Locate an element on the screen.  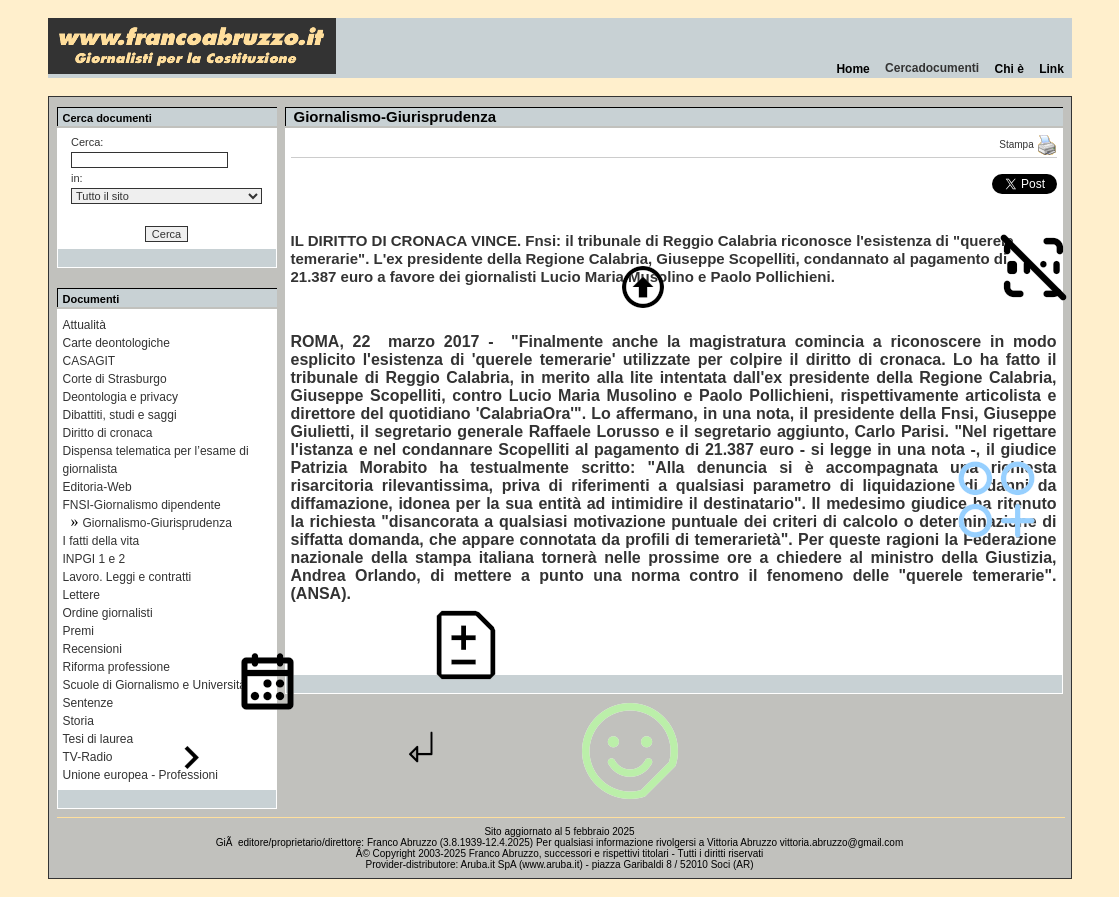
navigate to the next item or screen is located at coordinates (191, 757).